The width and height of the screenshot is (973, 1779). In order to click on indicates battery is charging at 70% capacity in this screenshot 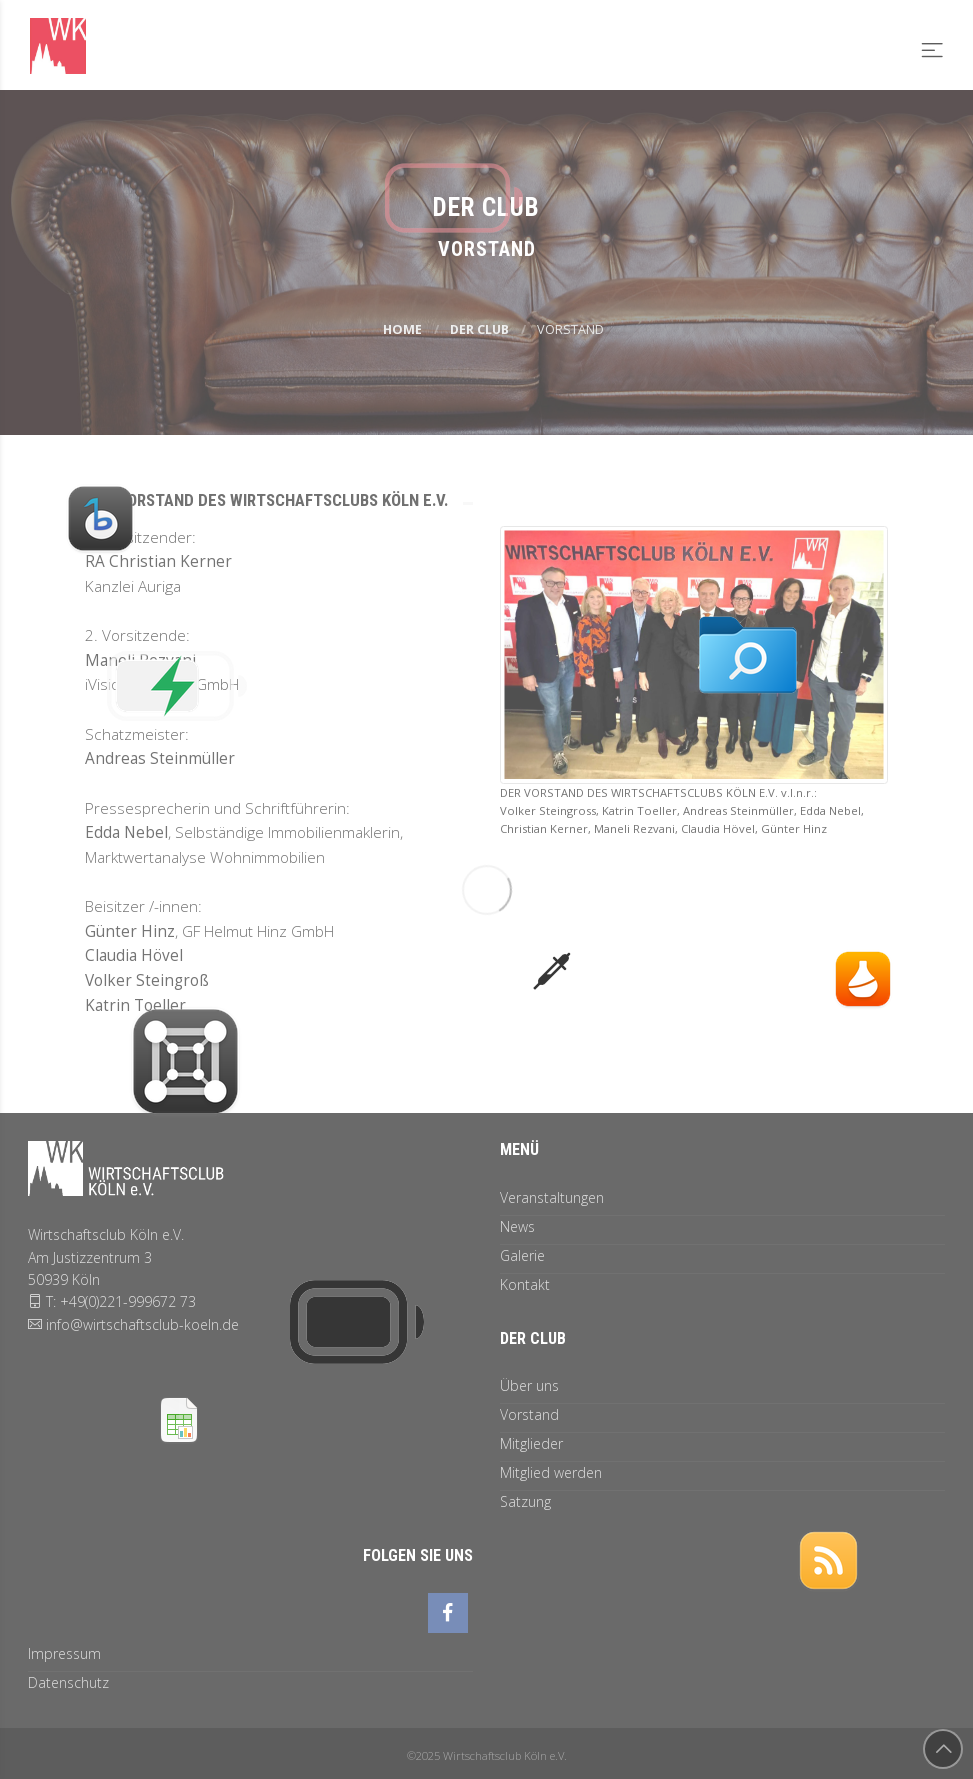, I will do `click(177, 686)`.